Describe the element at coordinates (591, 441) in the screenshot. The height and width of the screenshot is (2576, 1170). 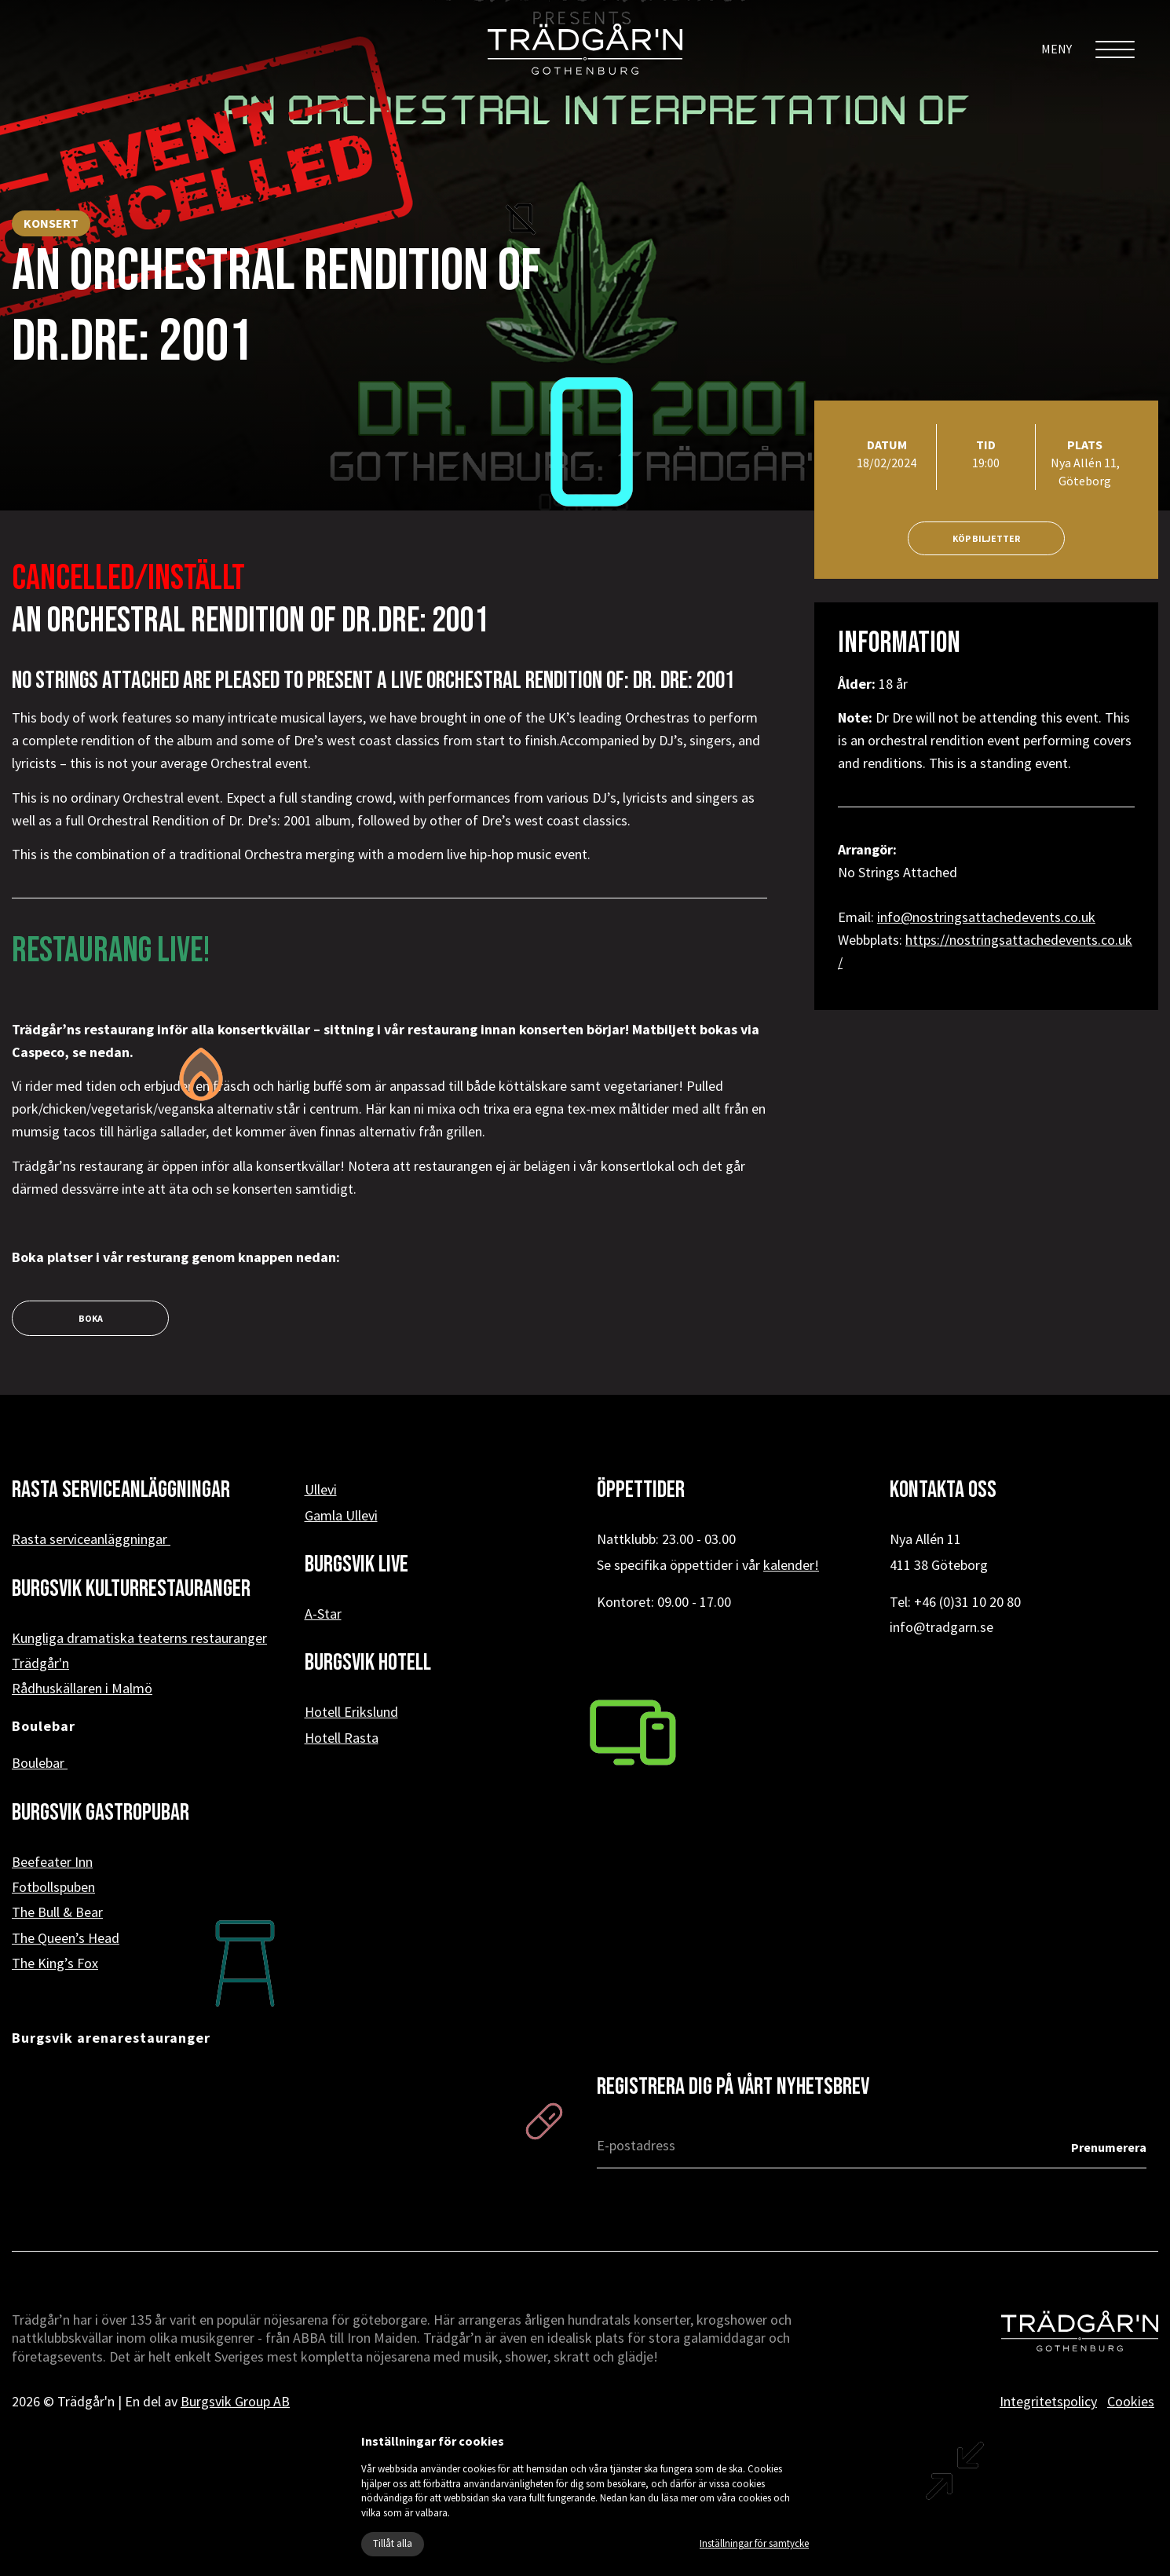
I see `represents a mobile device or smartphone` at that location.